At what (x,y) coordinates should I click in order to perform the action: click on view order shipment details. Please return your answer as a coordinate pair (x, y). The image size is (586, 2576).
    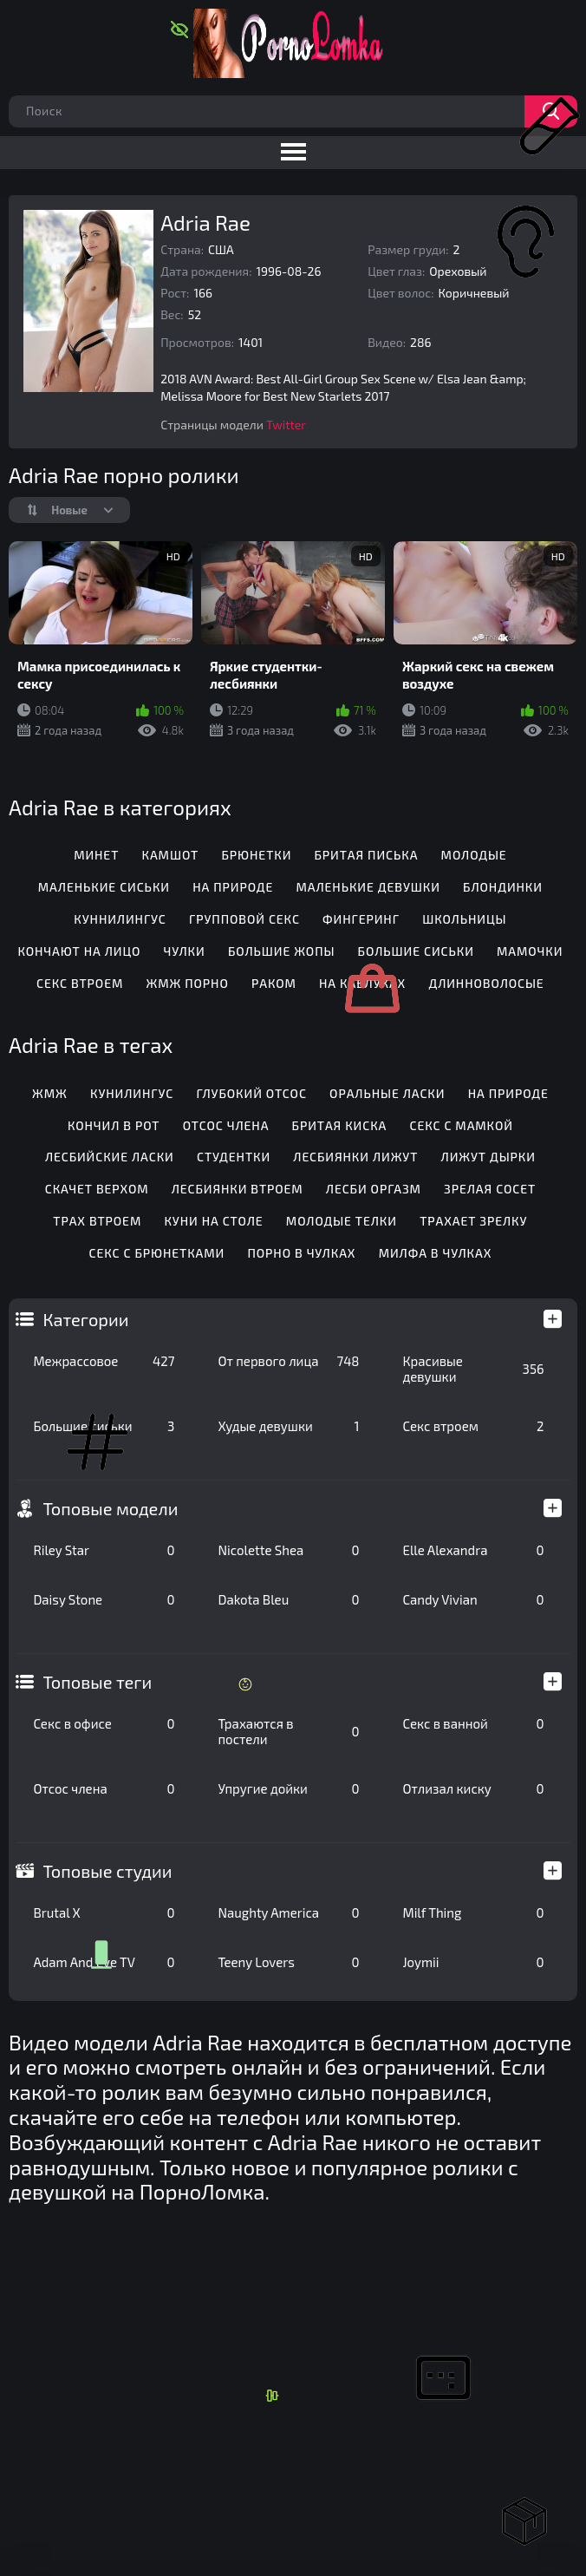
    Looking at the image, I should click on (524, 2521).